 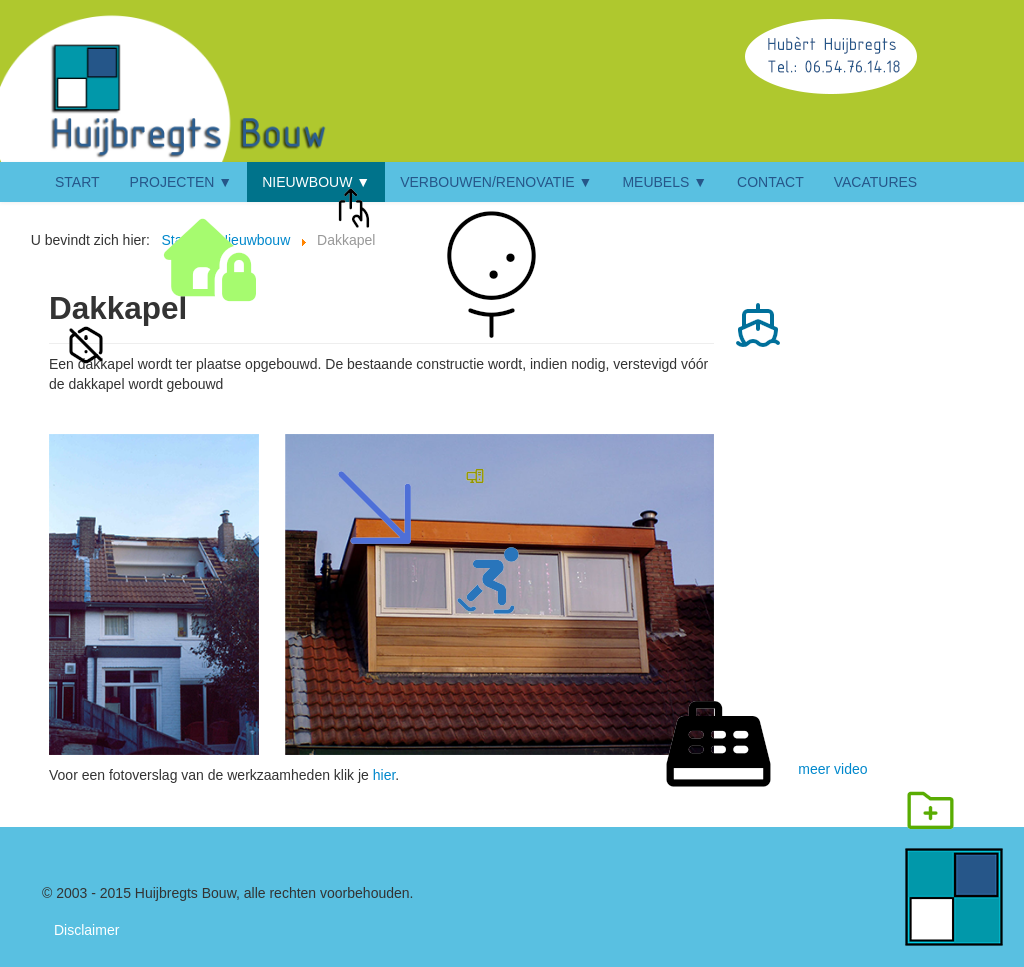 I want to click on access shipping or delivery options, so click(x=758, y=325).